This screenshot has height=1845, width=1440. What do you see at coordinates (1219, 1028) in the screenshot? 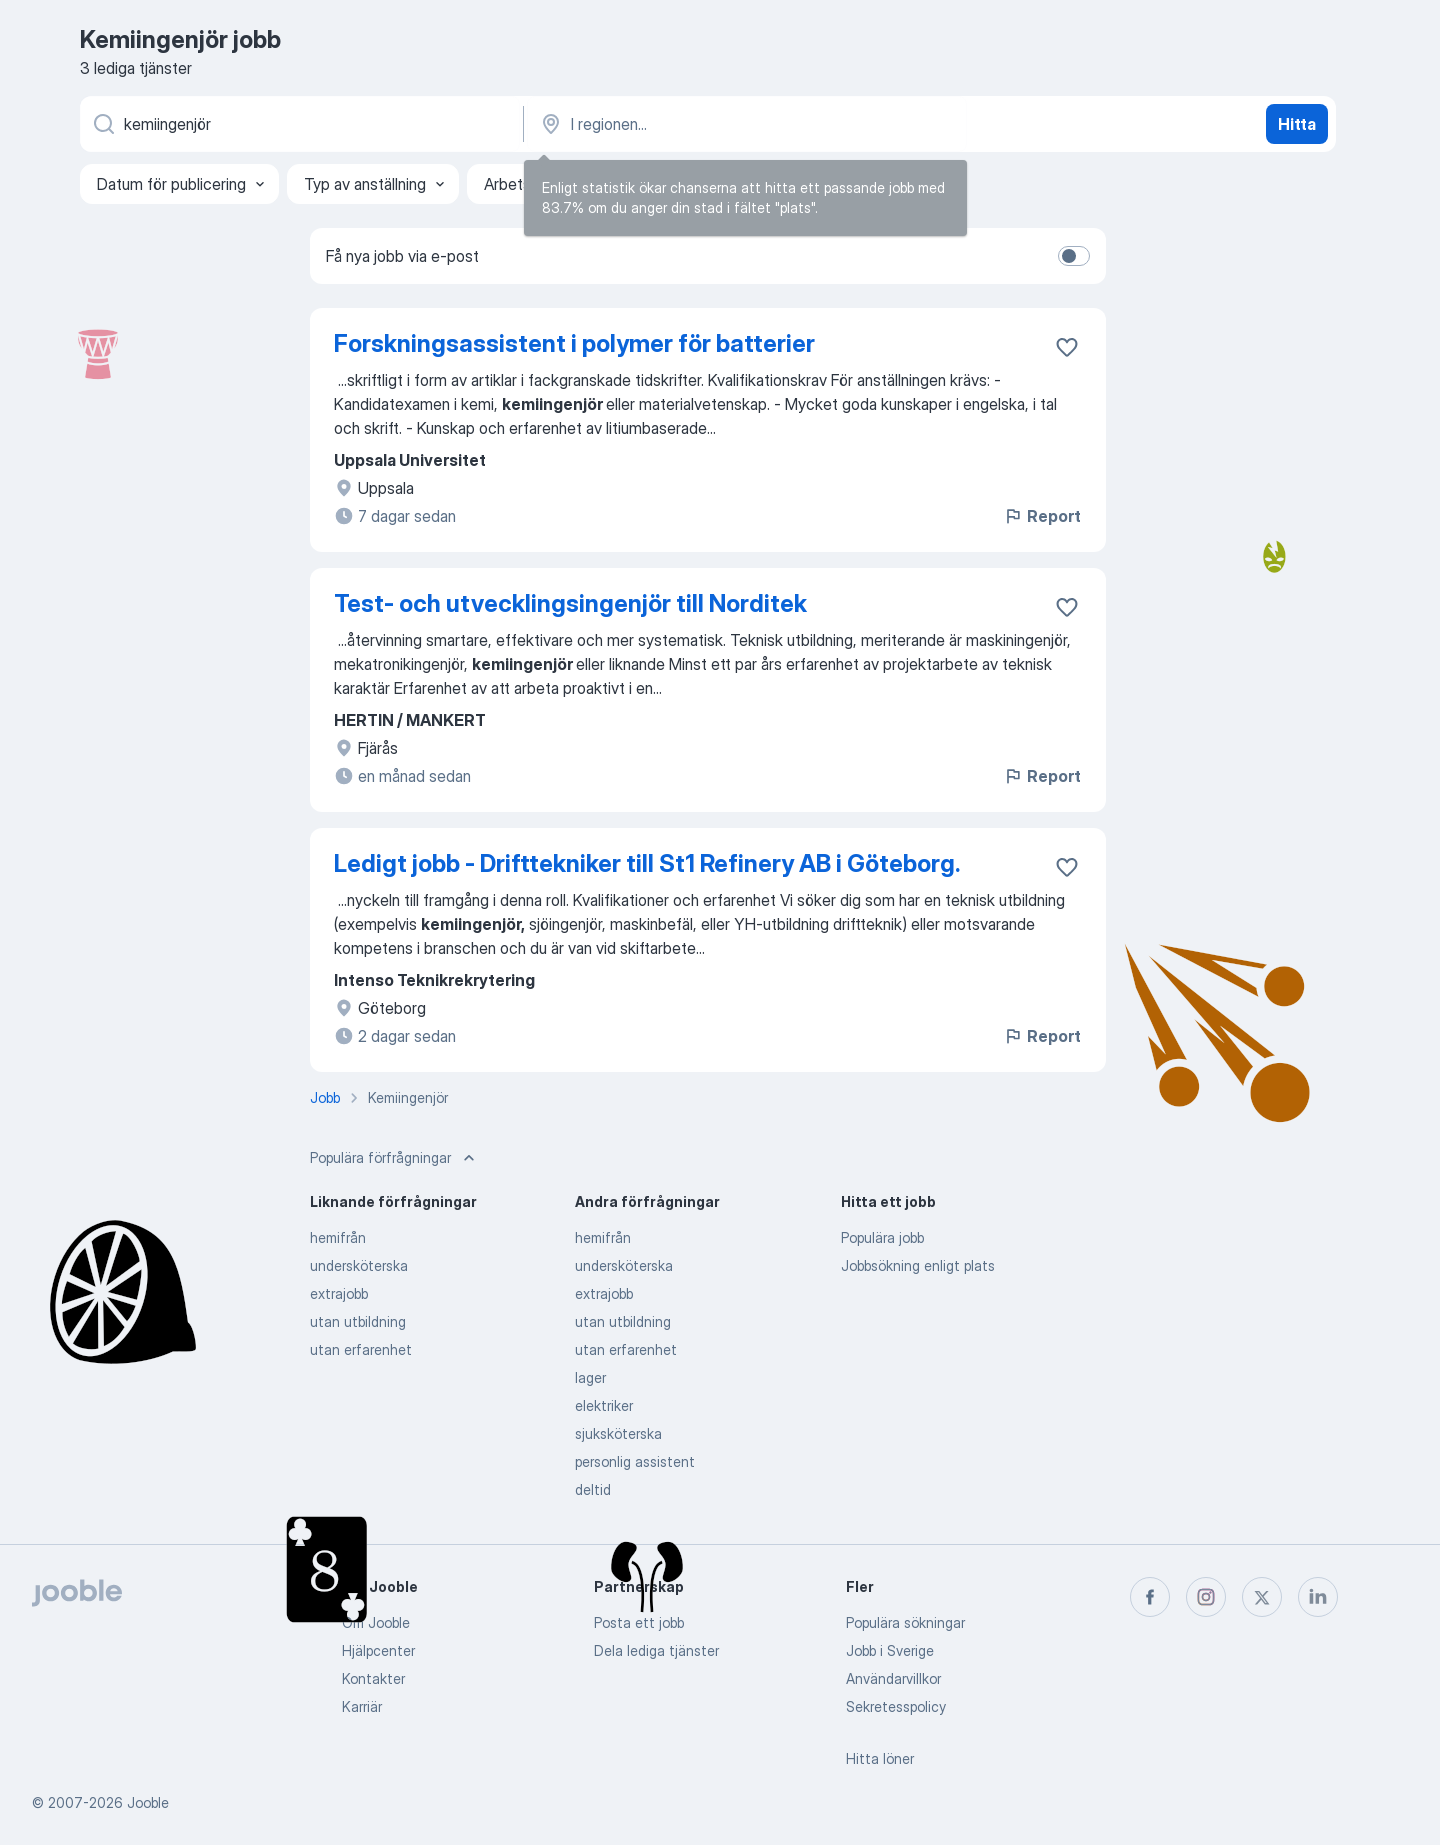
I see `launch projectiles or balls` at bounding box center [1219, 1028].